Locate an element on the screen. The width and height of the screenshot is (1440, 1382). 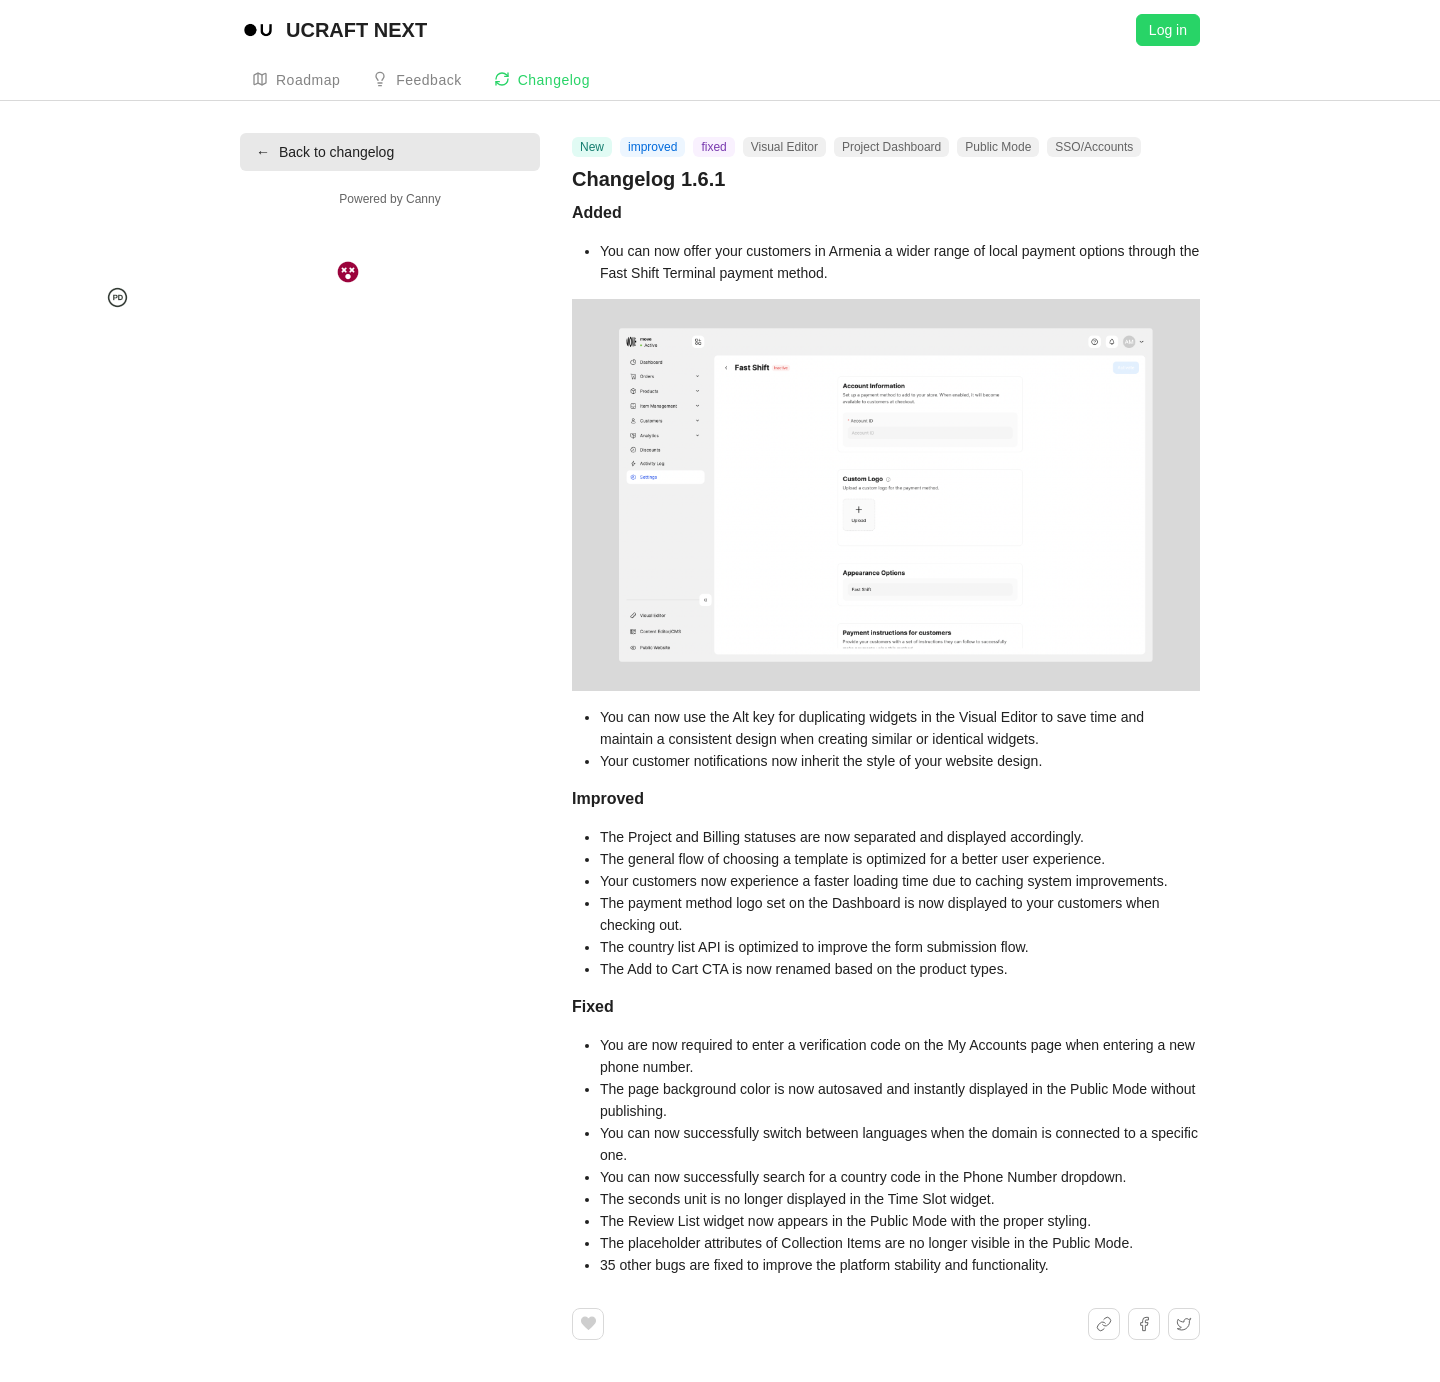
indicates a confused or overwhelmed state is located at coordinates (348, 272).